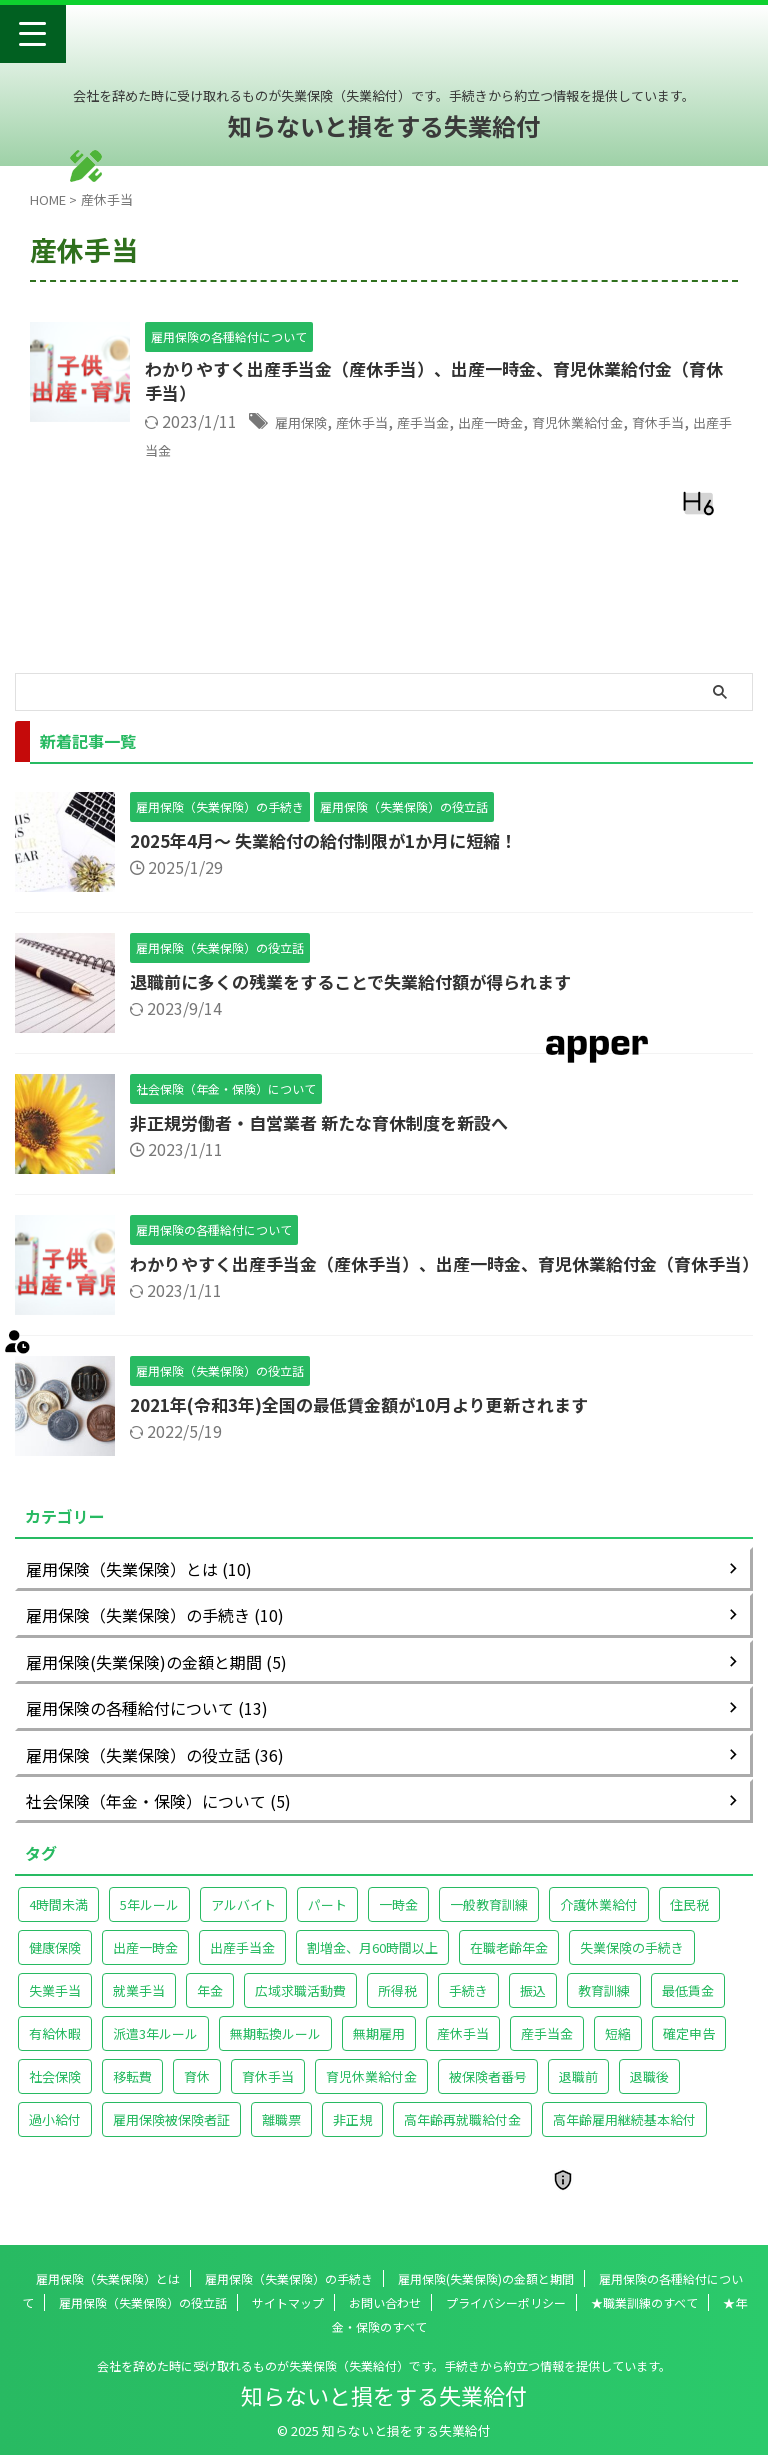  What do you see at coordinates (597, 1046) in the screenshot?
I see `apper brand logo` at bounding box center [597, 1046].